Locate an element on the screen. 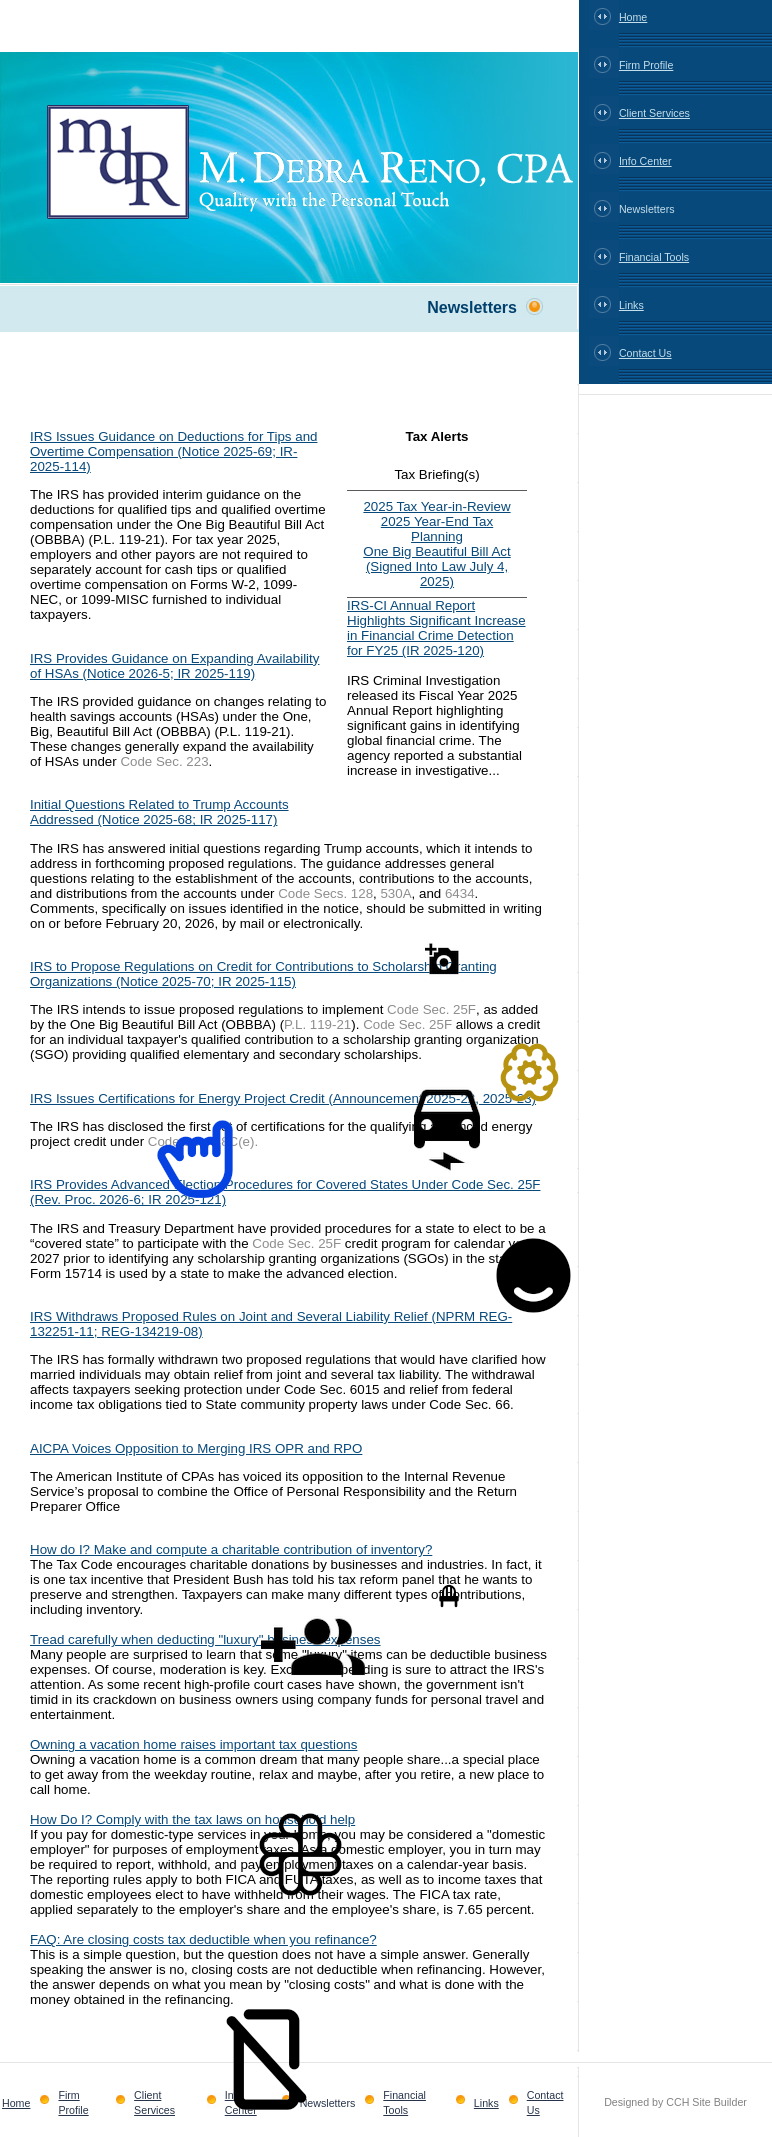 Image resolution: width=772 pixels, height=2137 pixels. access AI or machine learning settings is located at coordinates (529, 1072).